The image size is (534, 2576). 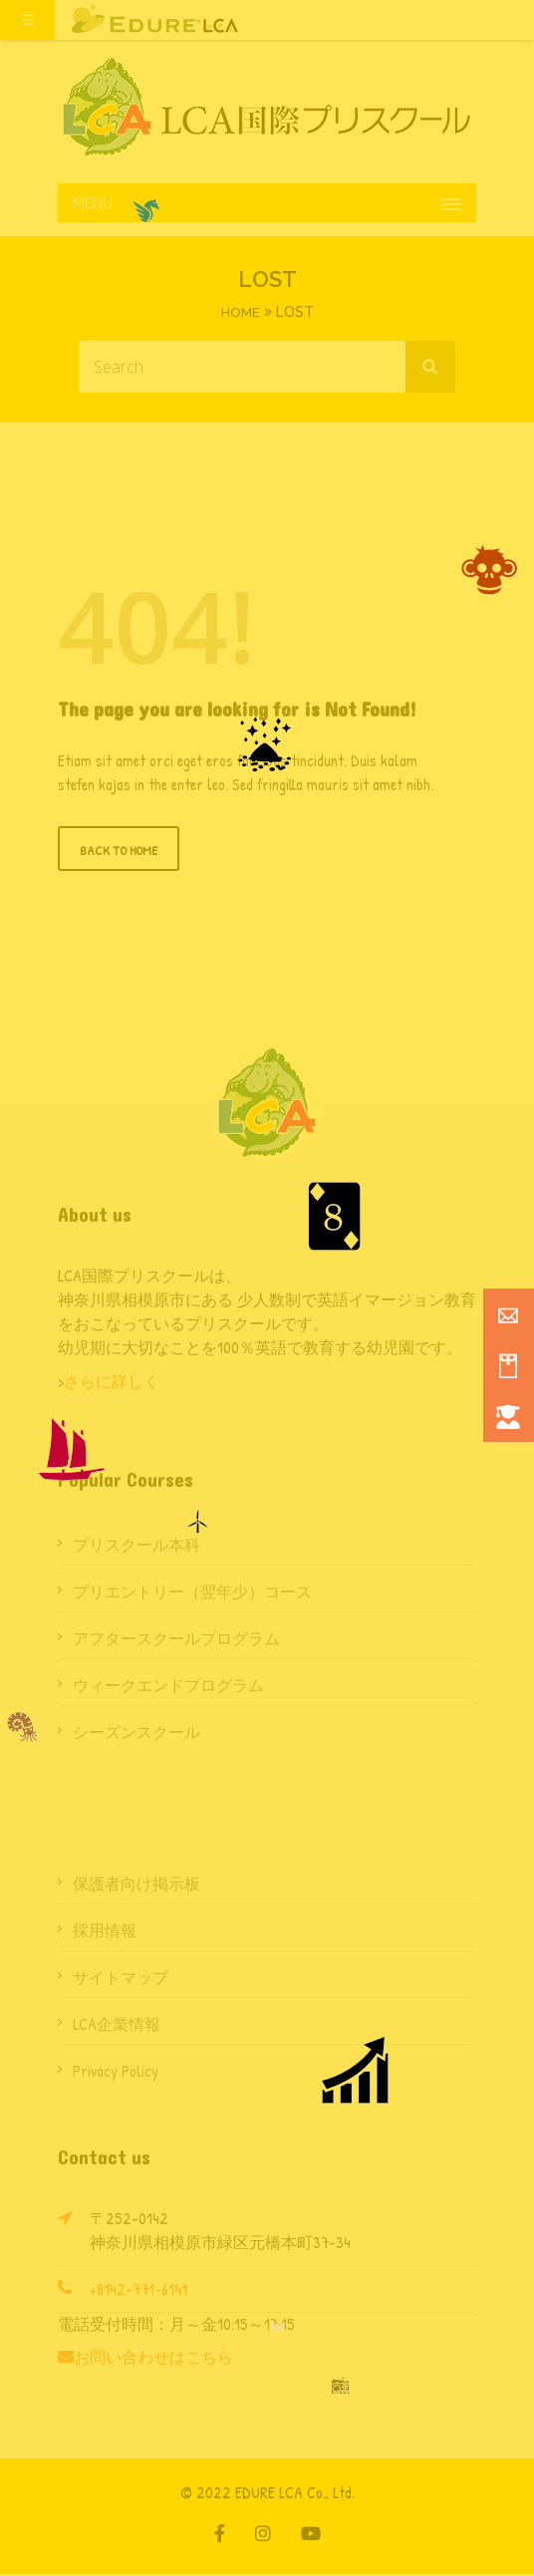 I want to click on play the 8 of diamonds card, so click(x=334, y=1216).